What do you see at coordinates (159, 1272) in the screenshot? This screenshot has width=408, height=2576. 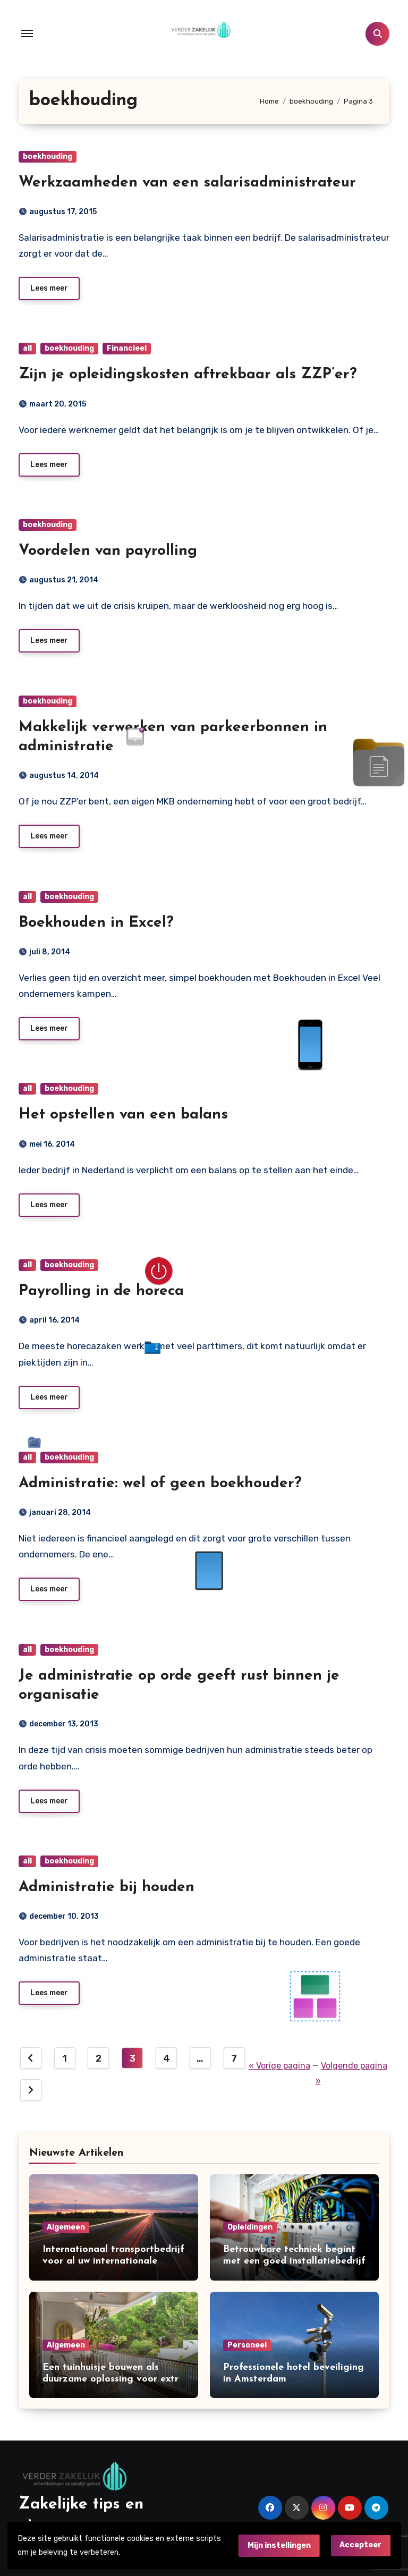 I see `shut down the system` at bounding box center [159, 1272].